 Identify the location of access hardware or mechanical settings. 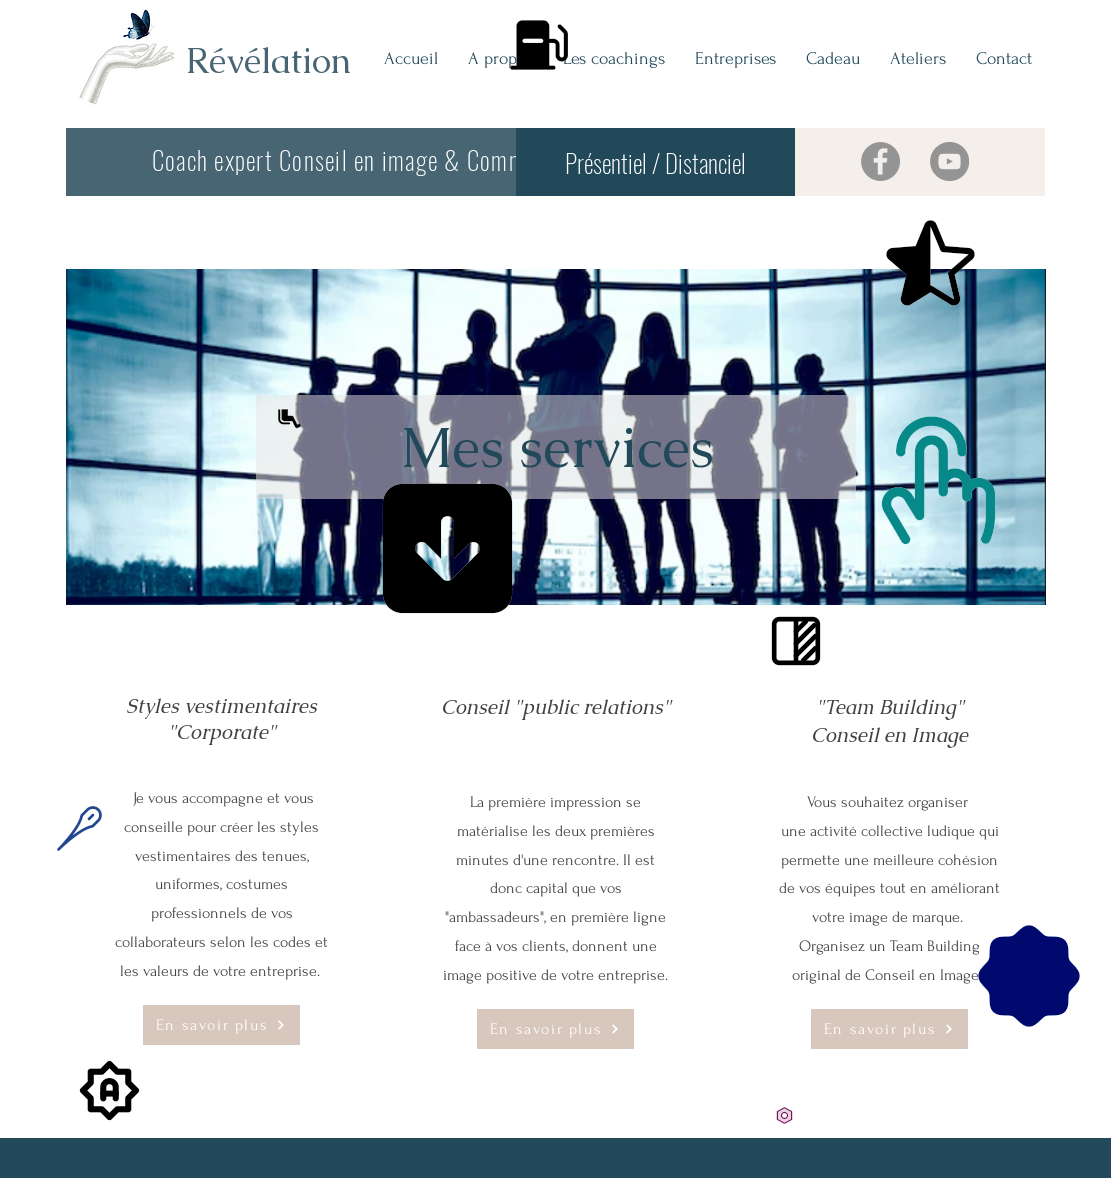
(784, 1115).